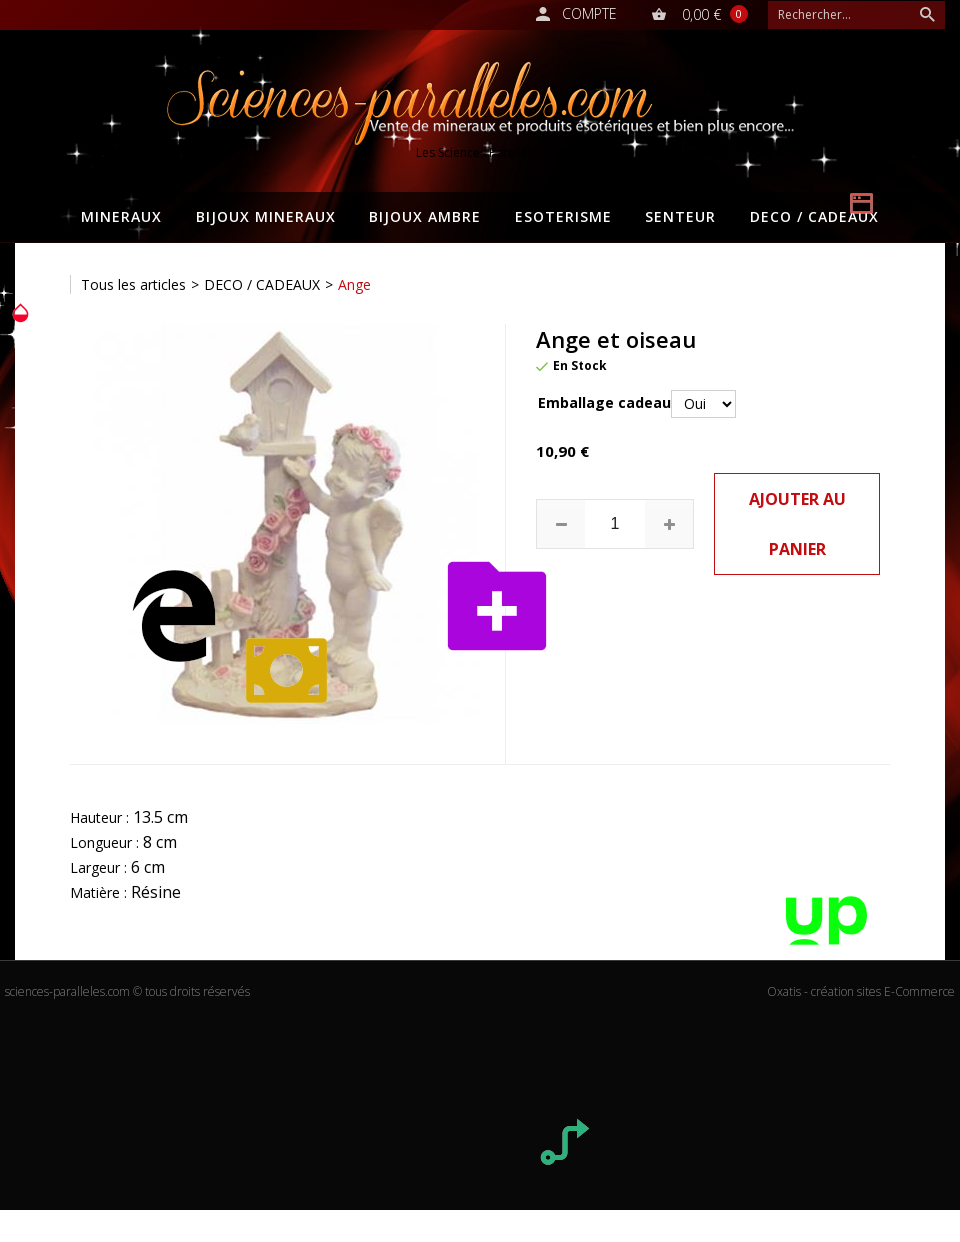  What do you see at coordinates (286, 670) in the screenshot?
I see `view cash or currency balance` at bounding box center [286, 670].